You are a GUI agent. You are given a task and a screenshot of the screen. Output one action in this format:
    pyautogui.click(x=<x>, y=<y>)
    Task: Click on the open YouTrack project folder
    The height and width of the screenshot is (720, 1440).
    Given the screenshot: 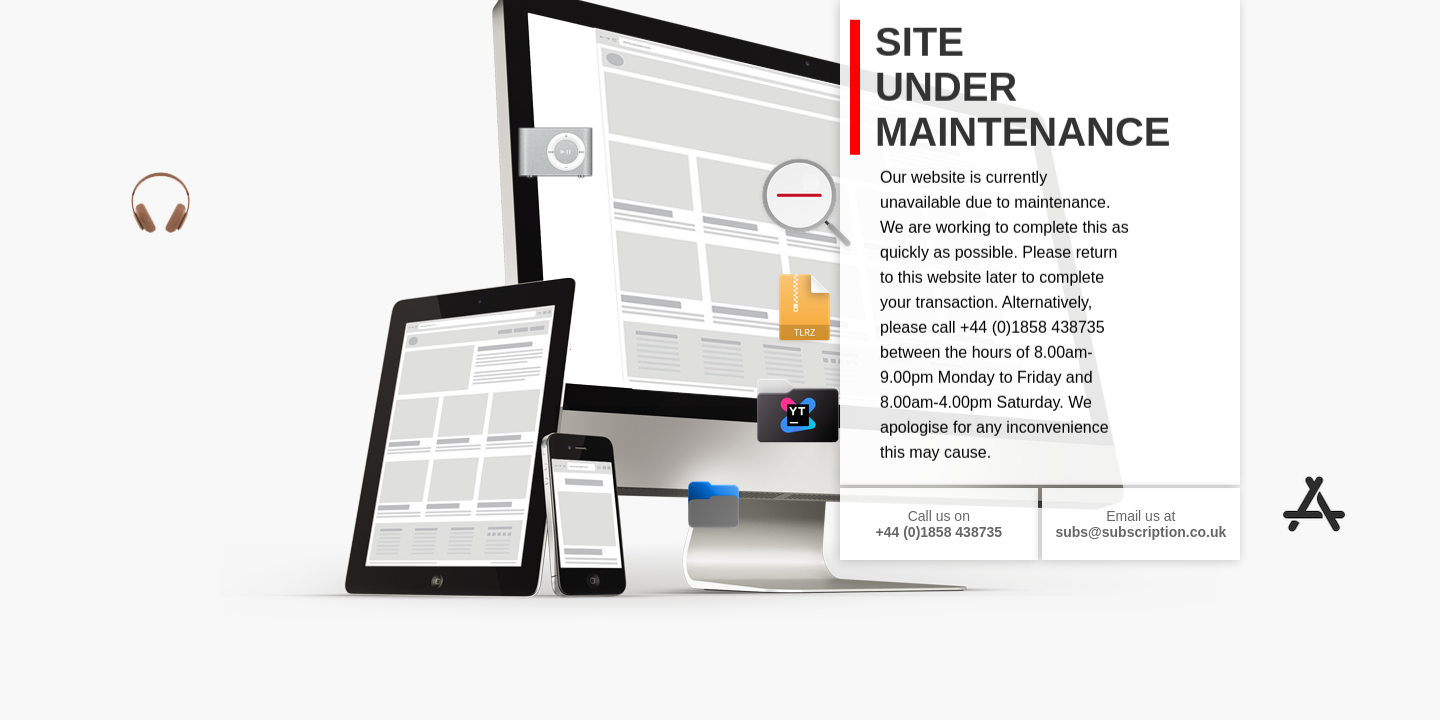 What is the action you would take?
    pyautogui.click(x=797, y=412)
    